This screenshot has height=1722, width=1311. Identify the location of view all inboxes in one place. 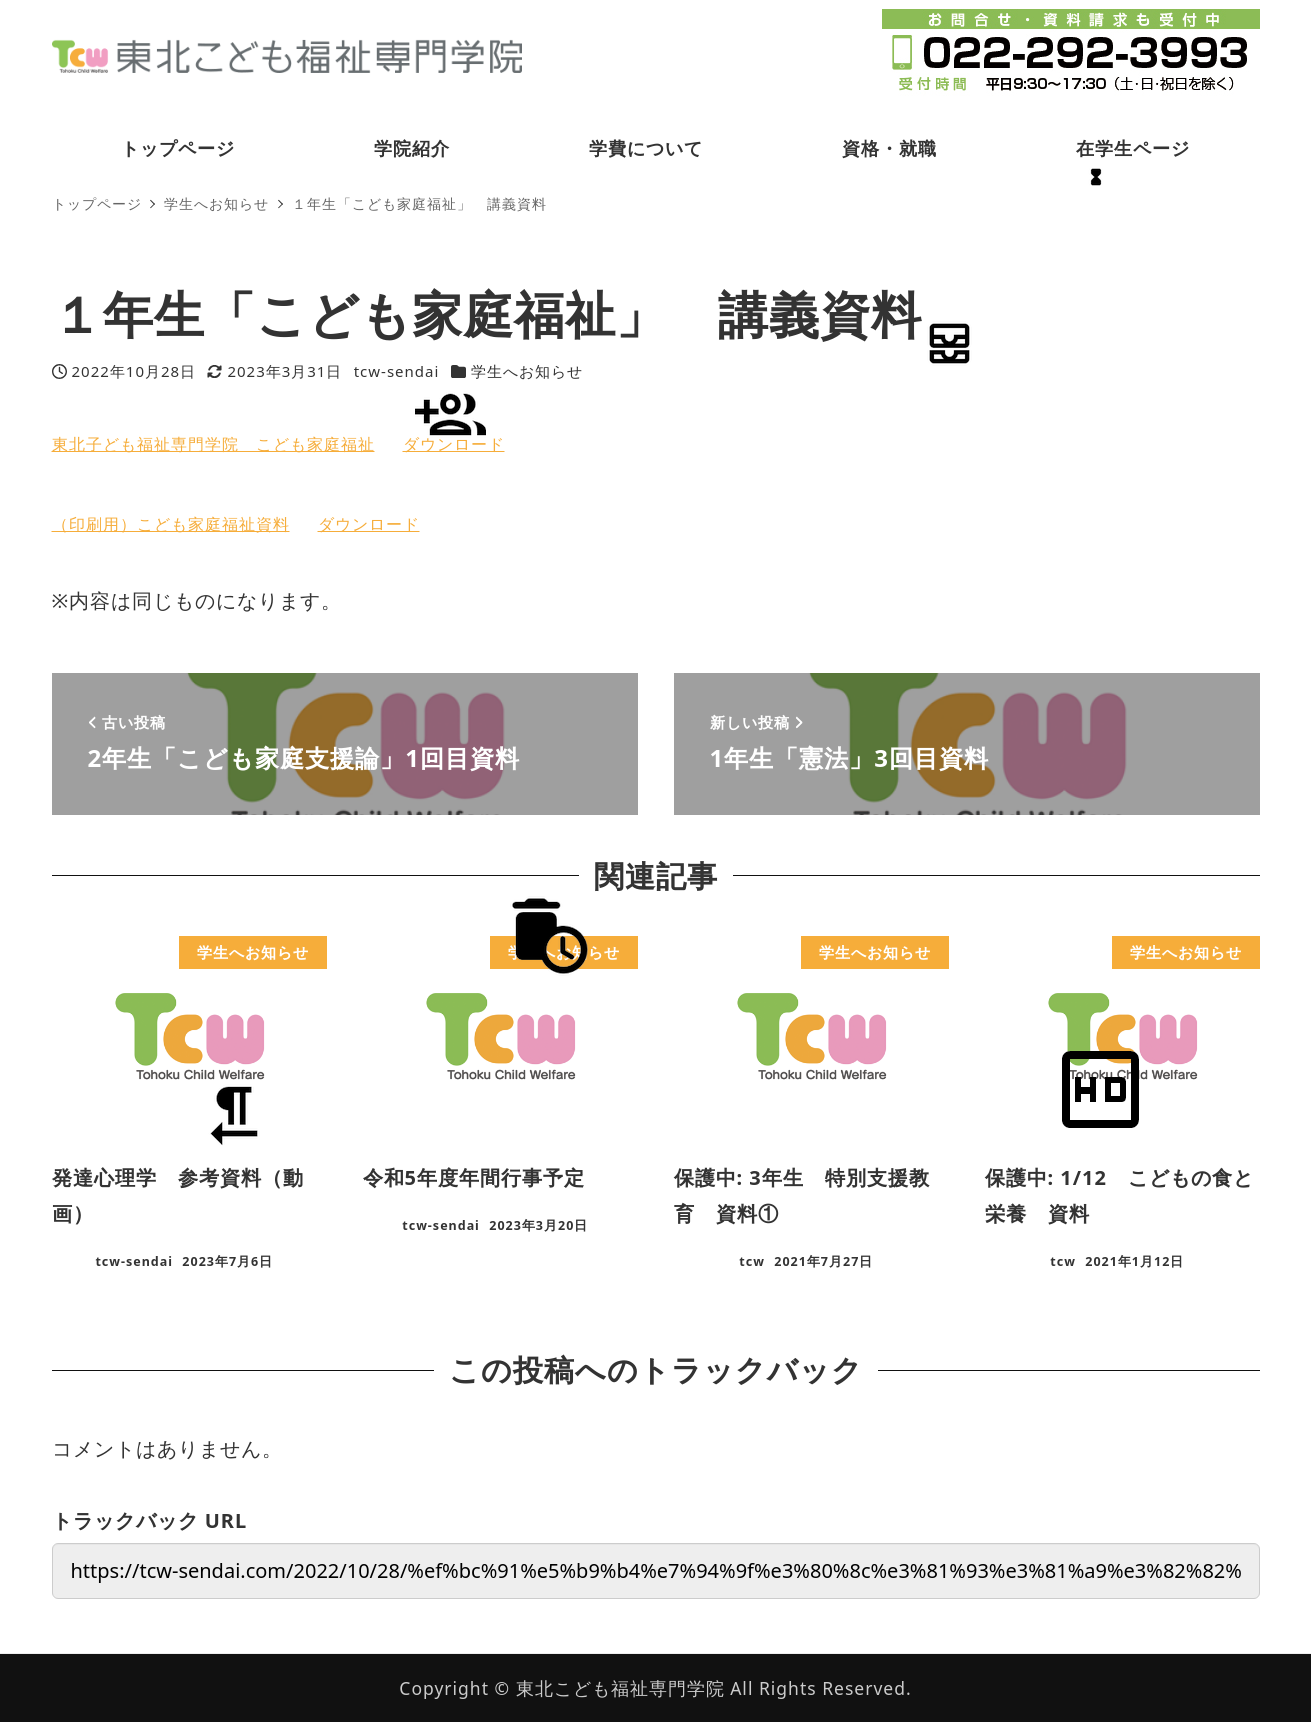
(949, 343).